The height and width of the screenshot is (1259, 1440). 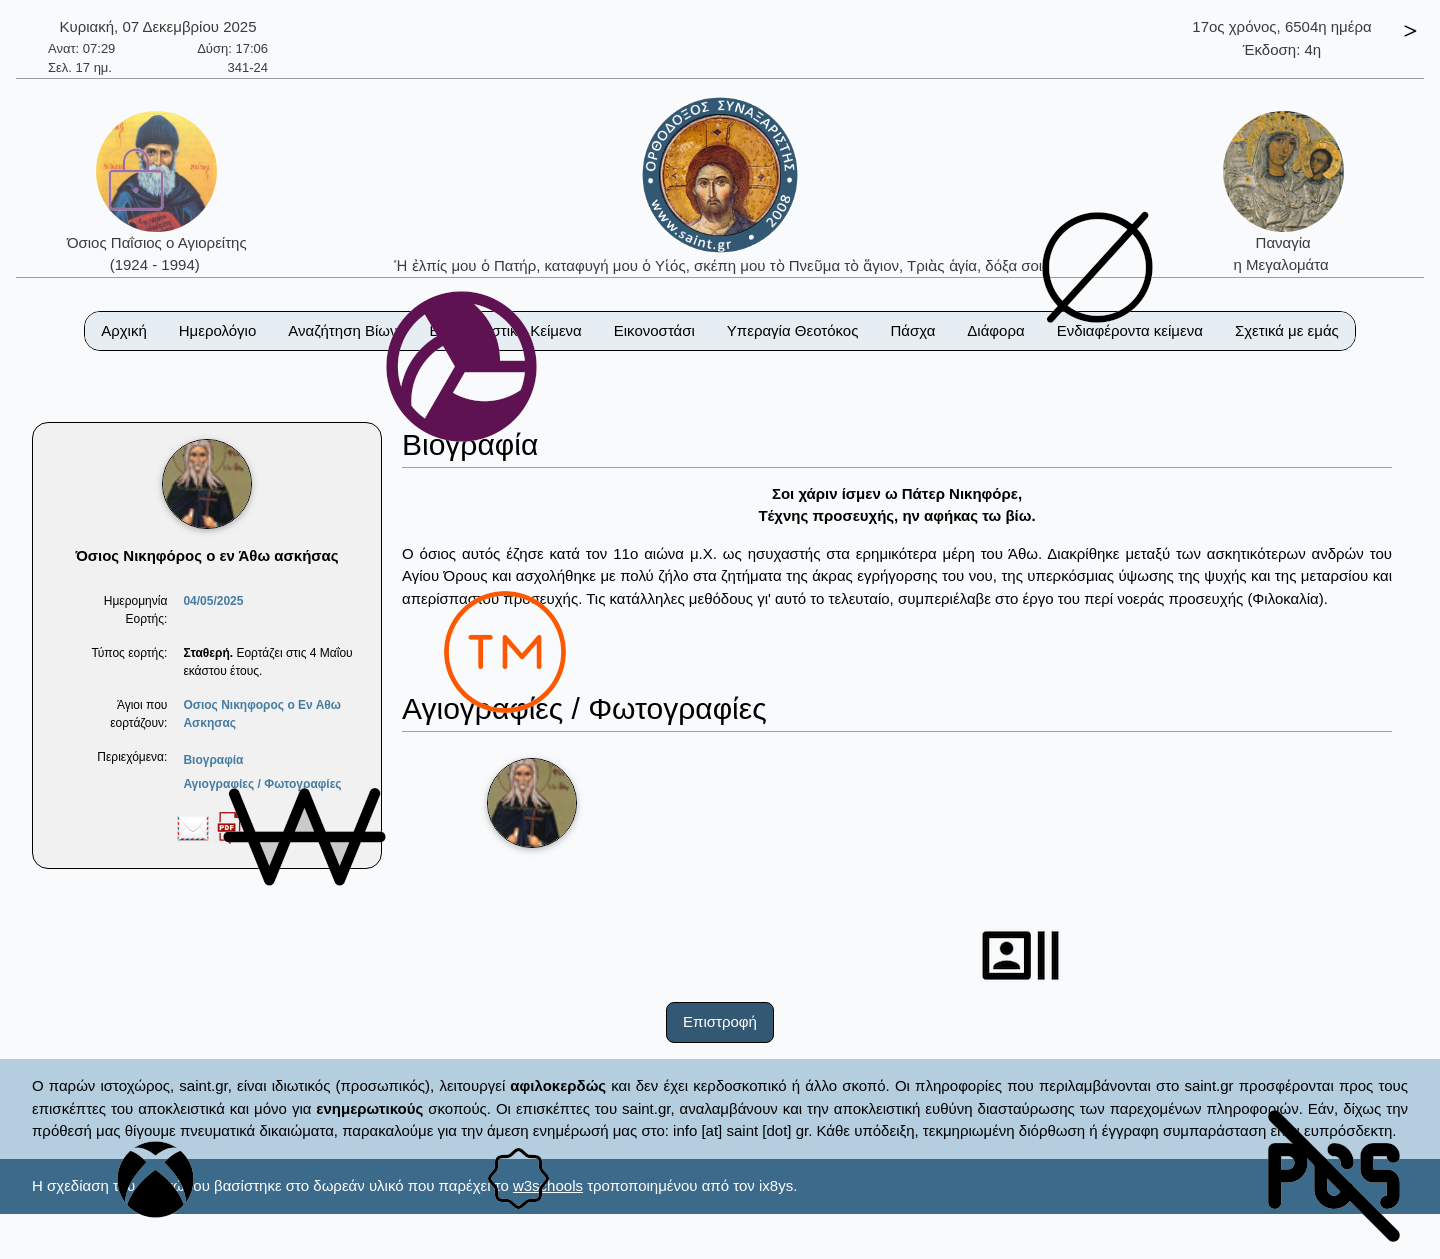 I want to click on open Xbox app, so click(x=155, y=1179).